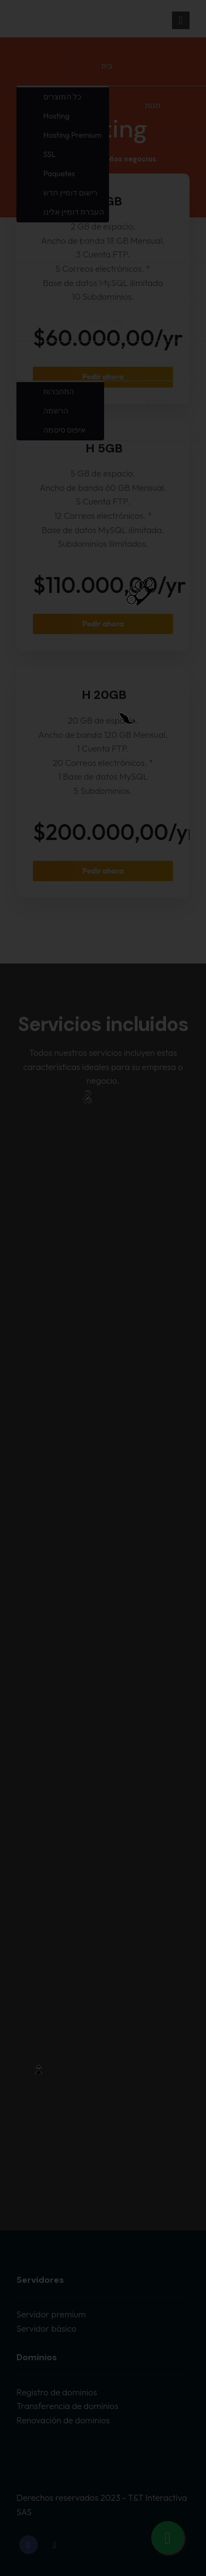 This screenshot has width=206, height=2576. I want to click on view growth metrics or progress, so click(38, 2069).